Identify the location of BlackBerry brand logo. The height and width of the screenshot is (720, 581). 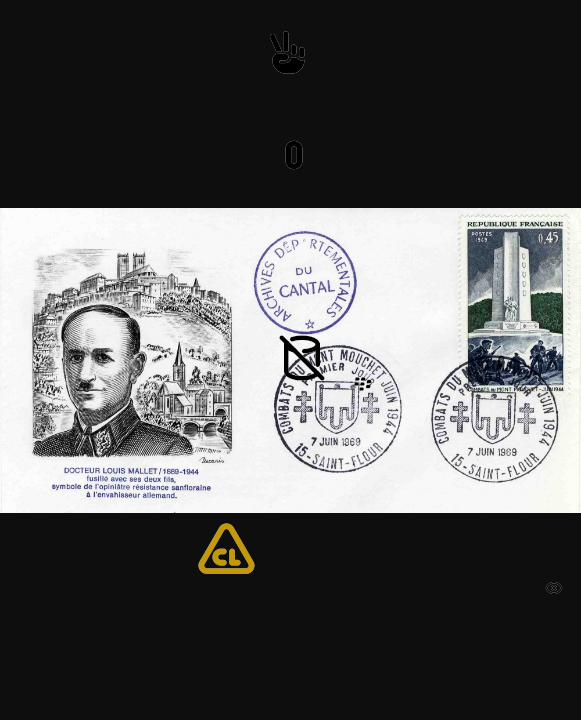
(363, 384).